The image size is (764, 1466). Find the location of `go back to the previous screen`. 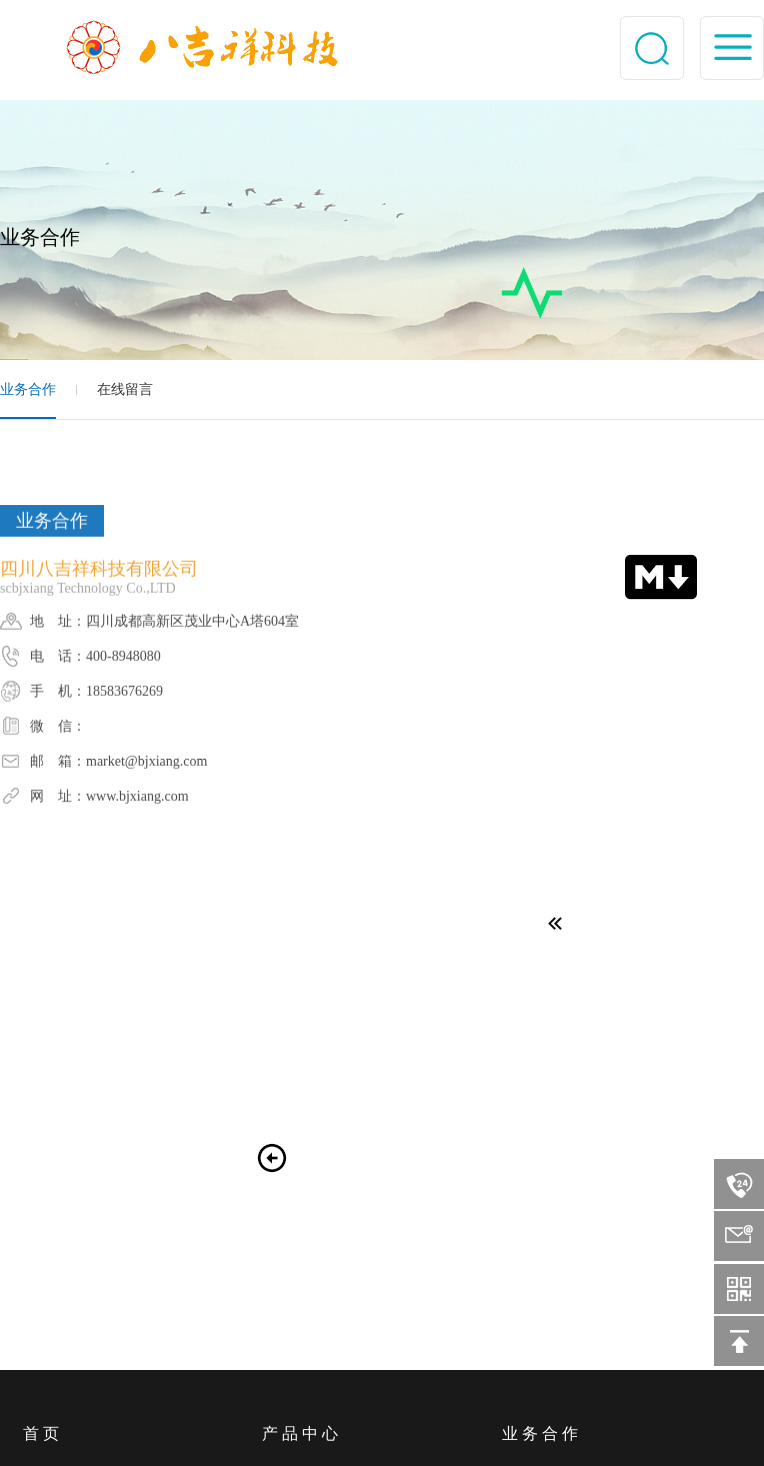

go back to the previous screen is located at coordinates (272, 1158).